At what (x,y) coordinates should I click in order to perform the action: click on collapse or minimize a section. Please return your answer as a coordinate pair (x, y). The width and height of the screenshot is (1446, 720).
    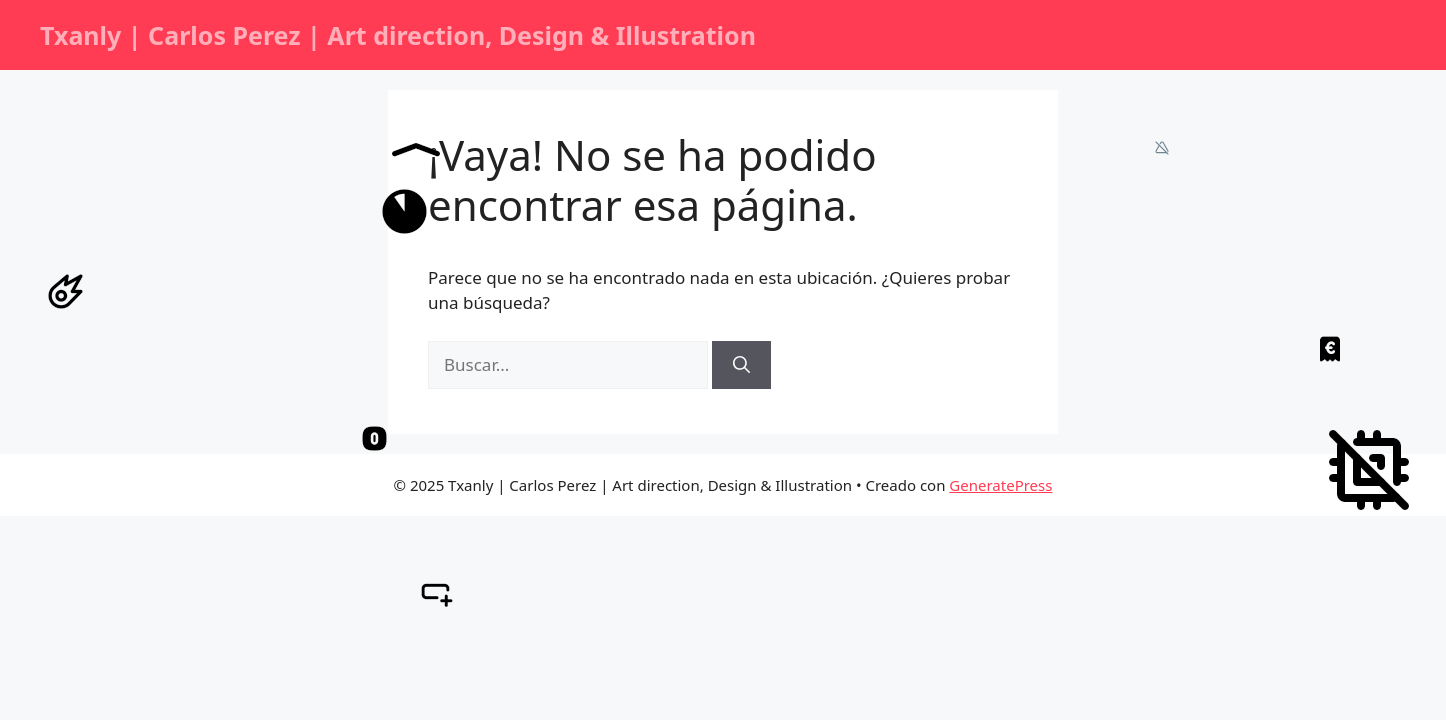
    Looking at the image, I should click on (416, 151).